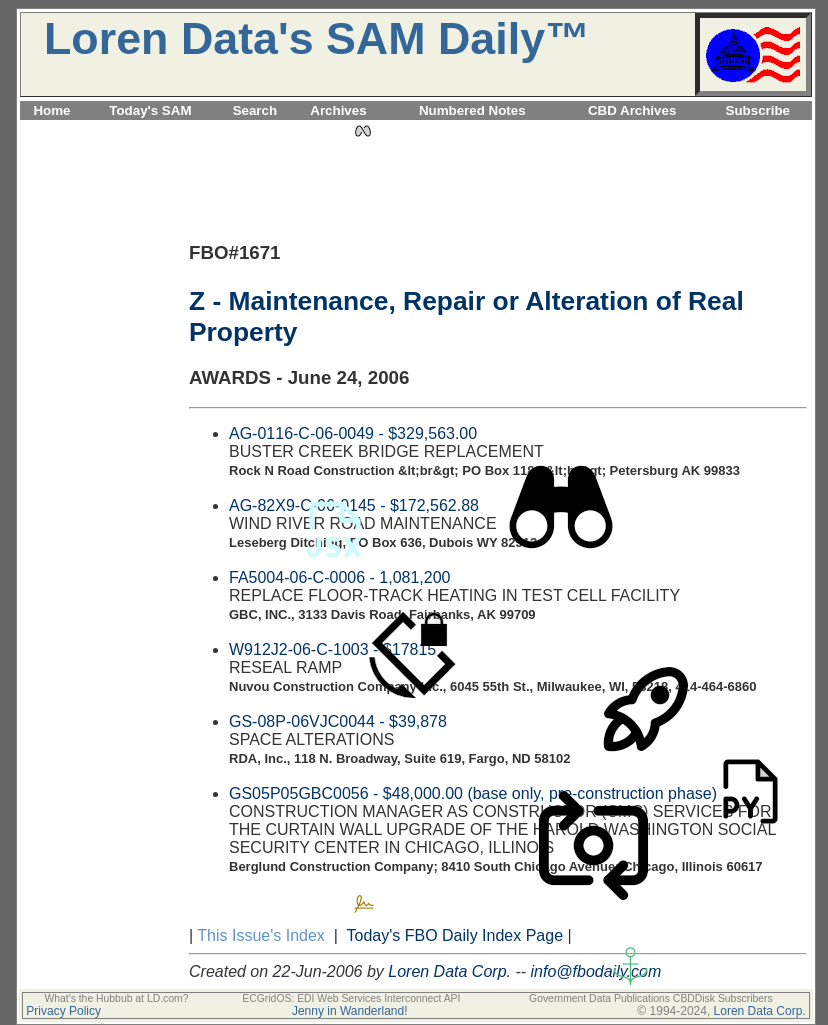 The width and height of the screenshot is (828, 1025). Describe the element at coordinates (413, 653) in the screenshot. I see `lock screen rotation to current orientation` at that location.